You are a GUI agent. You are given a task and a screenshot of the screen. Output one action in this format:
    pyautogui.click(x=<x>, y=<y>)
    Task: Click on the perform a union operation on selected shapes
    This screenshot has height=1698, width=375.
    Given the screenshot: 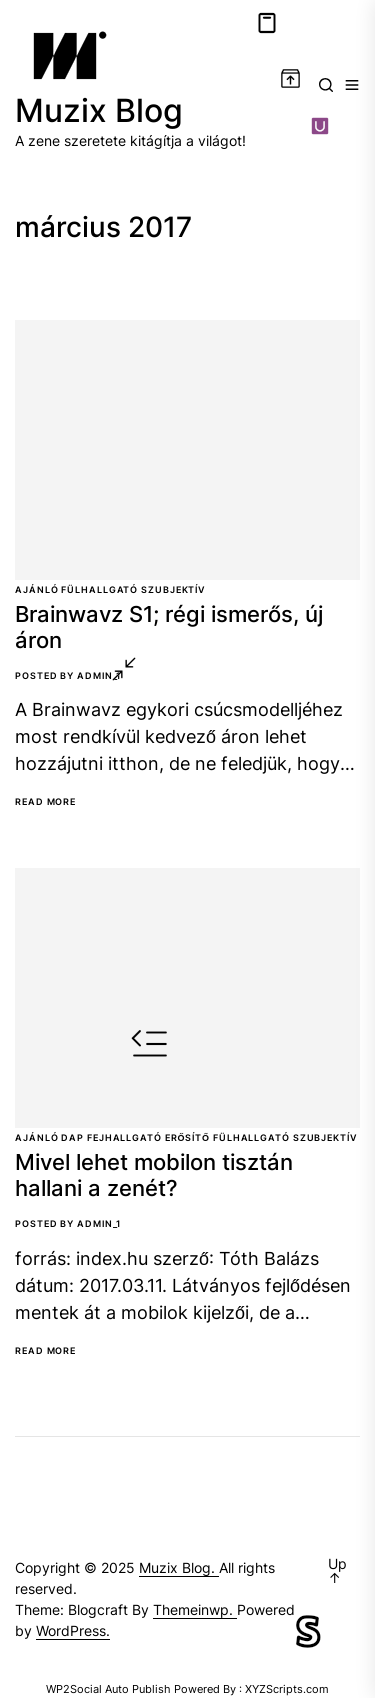 What is the action you would take?
    pyautogui.click(x=320, y=126)
    